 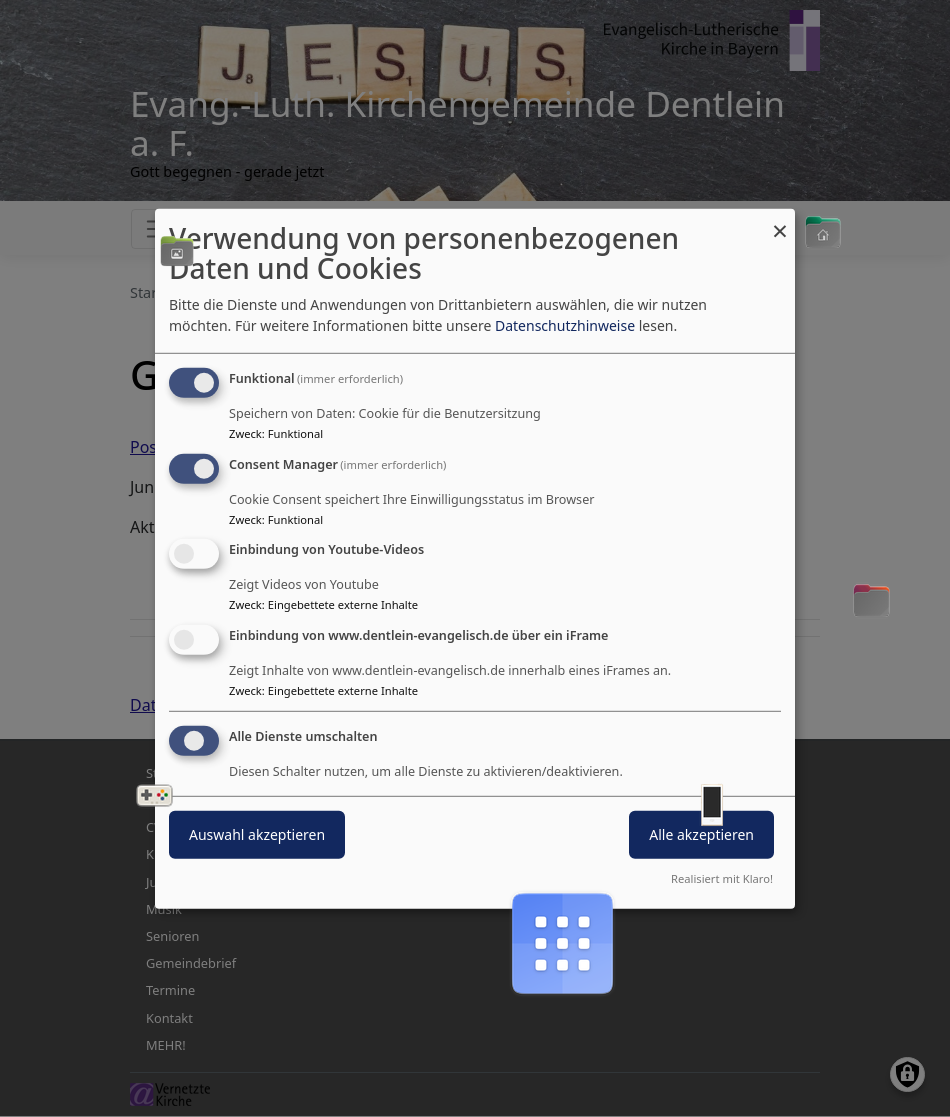 I want to click on open games or gaming applications, so click(x=154, y=795).